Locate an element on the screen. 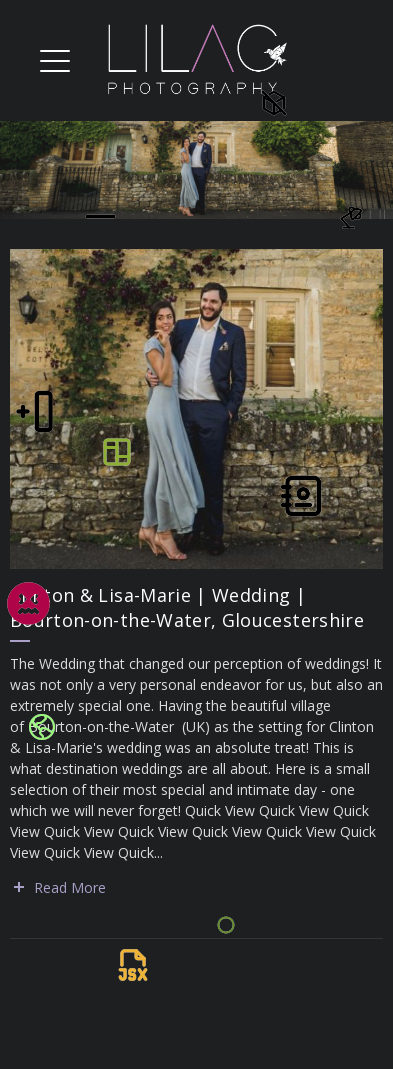 The width and height of the screenshot is (393, 1069). decrease quantity or value is located at coordinates (100, 216).